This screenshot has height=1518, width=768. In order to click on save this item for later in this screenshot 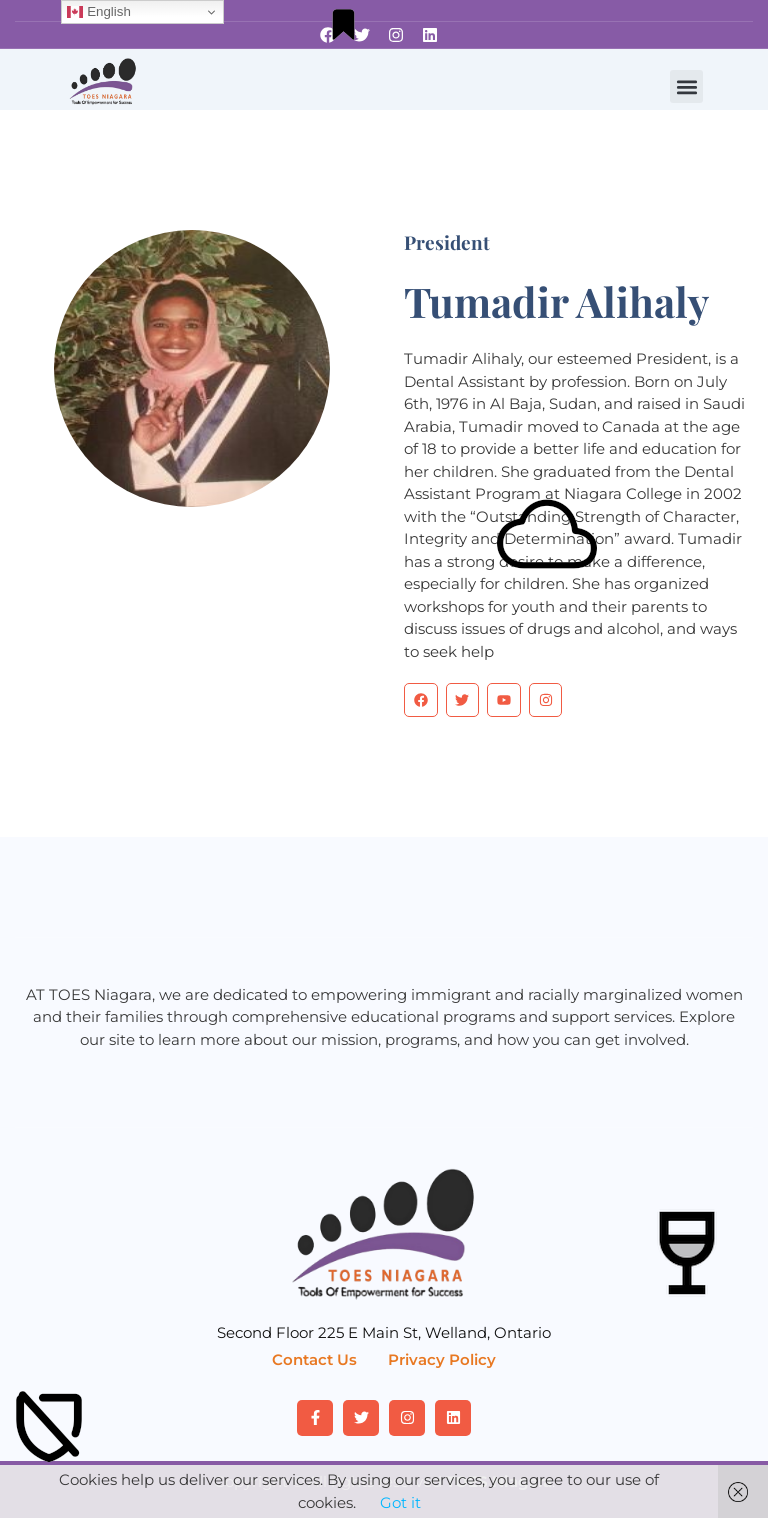, I will do `click(343, 24)`.